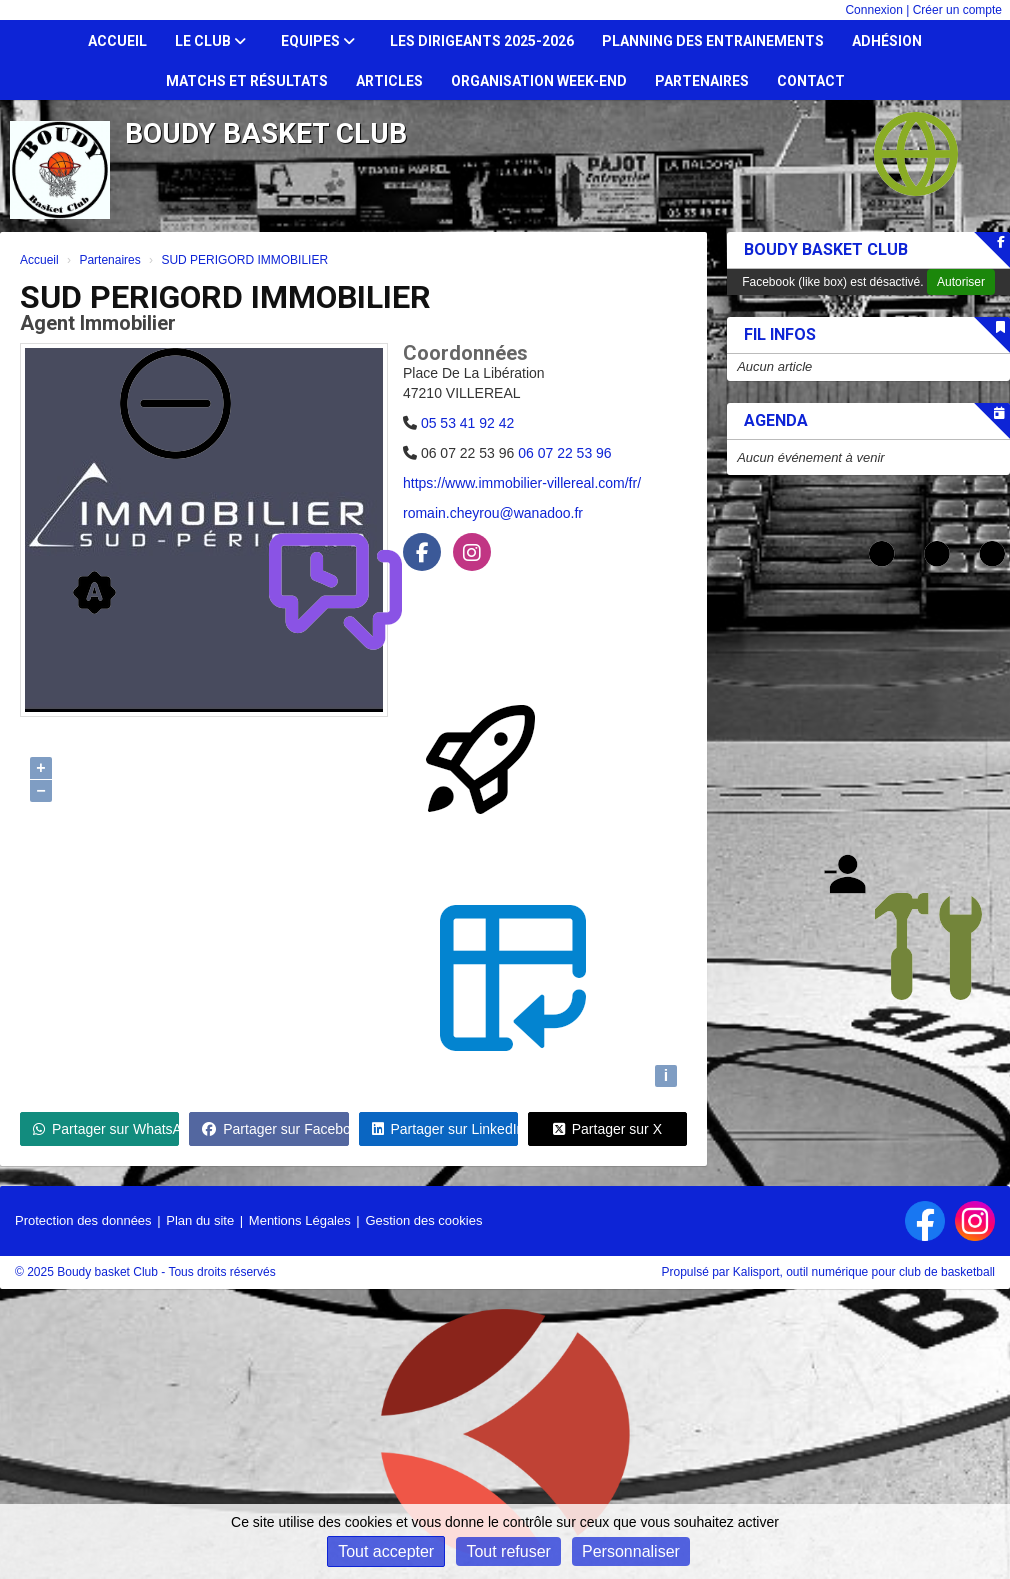 Image resolution: width=1010 pixels, height=1579 pixels. What do you see at coordinates (928, 946) in the screenshot?
I see `access settings or configuration options` at bounding box center [928, 946].